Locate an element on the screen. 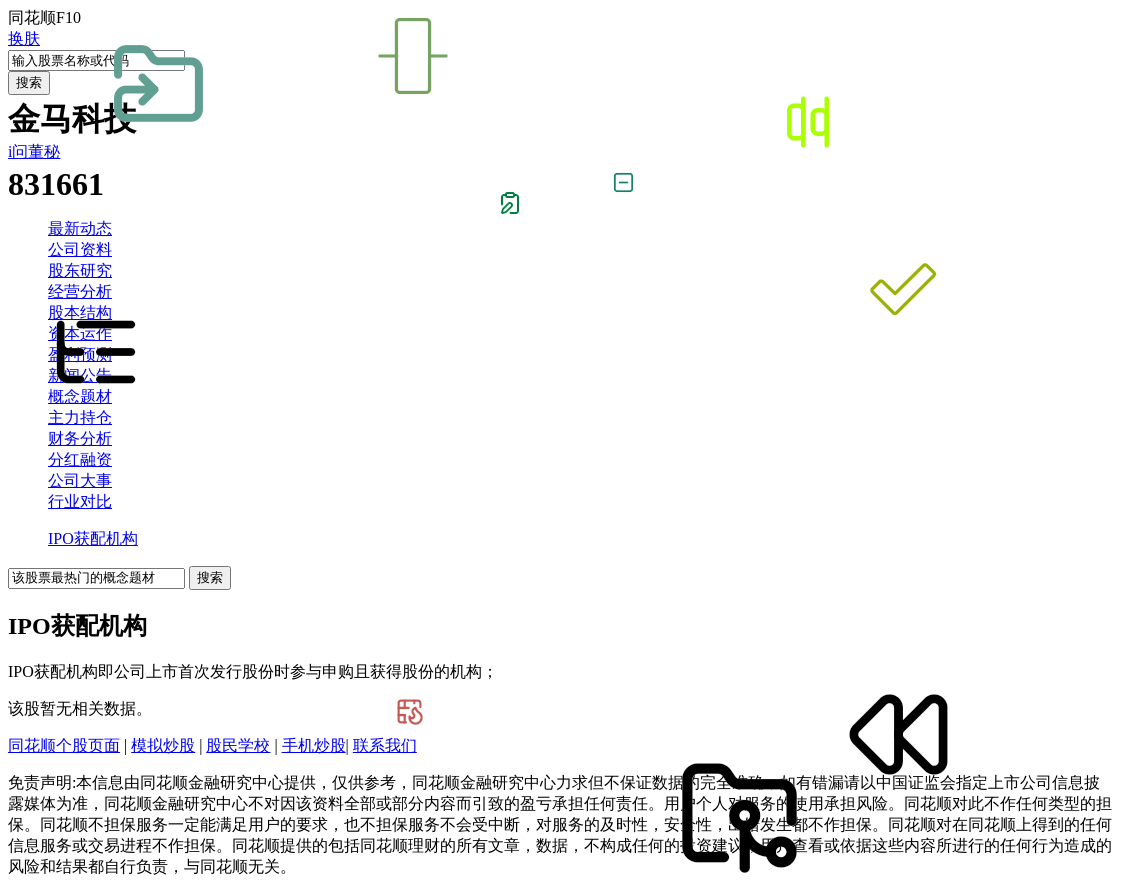 The width and height of the screenshot is (1123, 894). rewind or skip backward in media playback is located at coordinates (898, 734).